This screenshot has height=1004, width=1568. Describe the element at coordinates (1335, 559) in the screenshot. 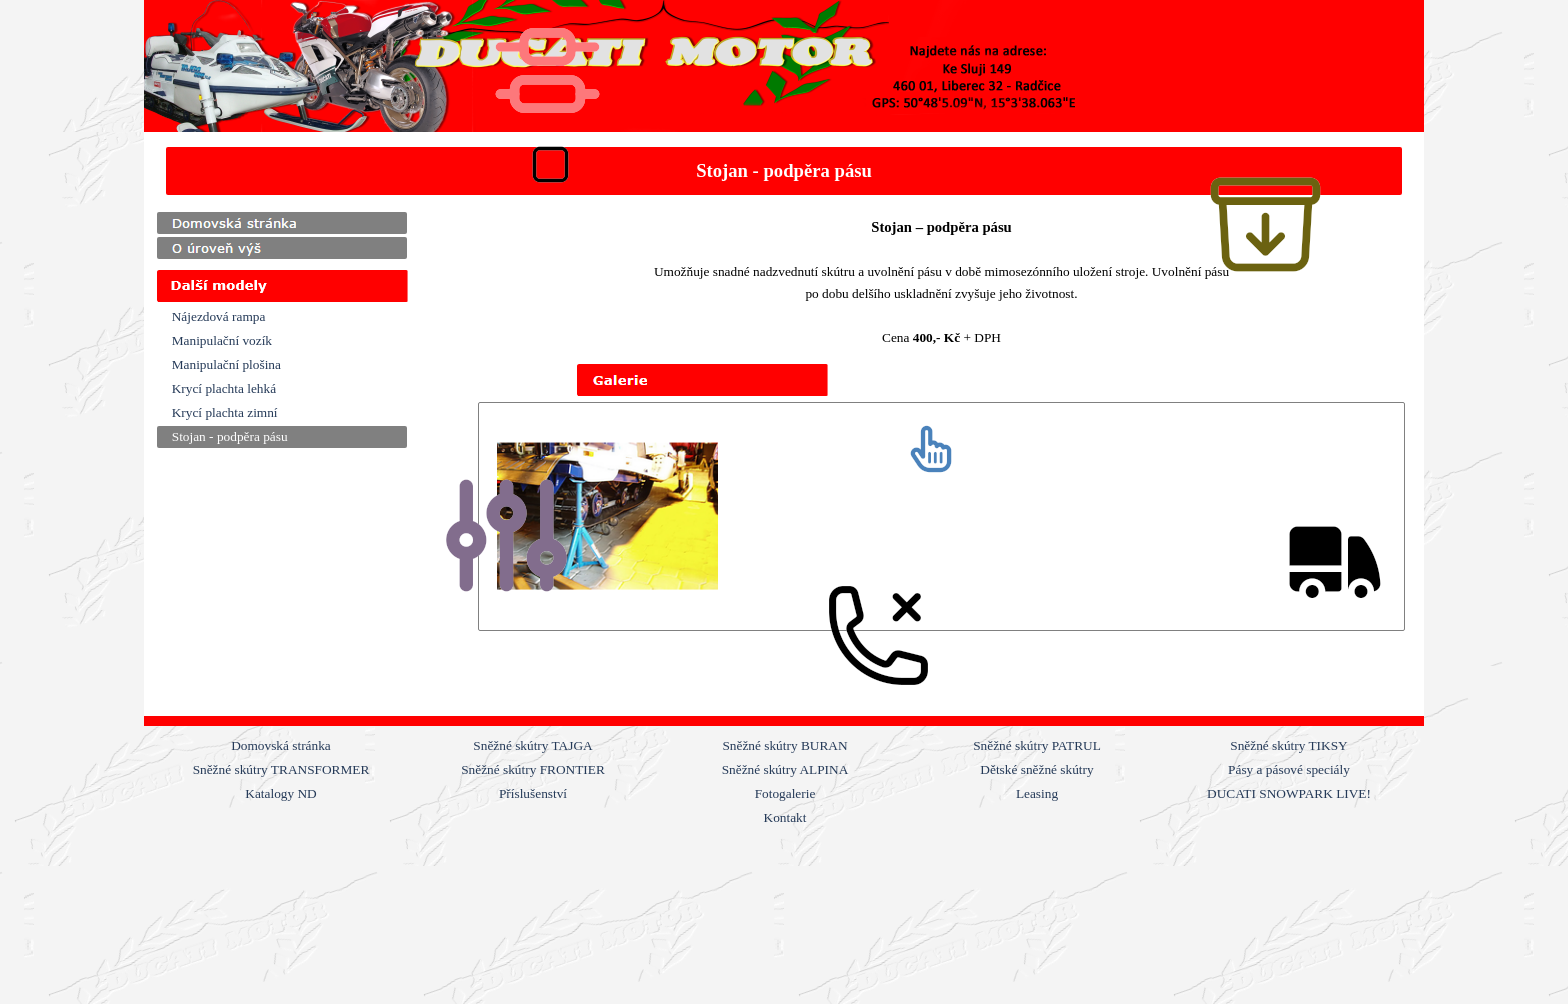

I see `track your delivery status` at that location.